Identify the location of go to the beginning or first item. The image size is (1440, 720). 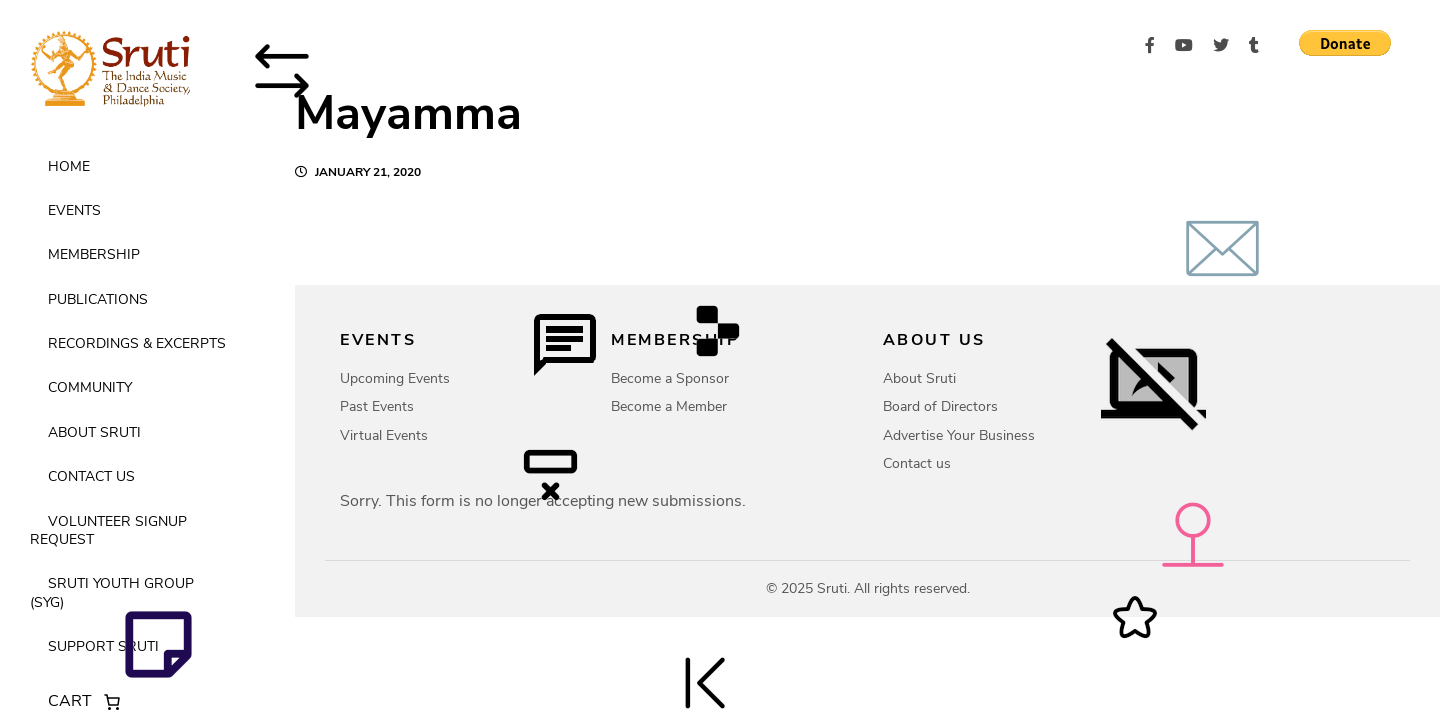
(704, 683).